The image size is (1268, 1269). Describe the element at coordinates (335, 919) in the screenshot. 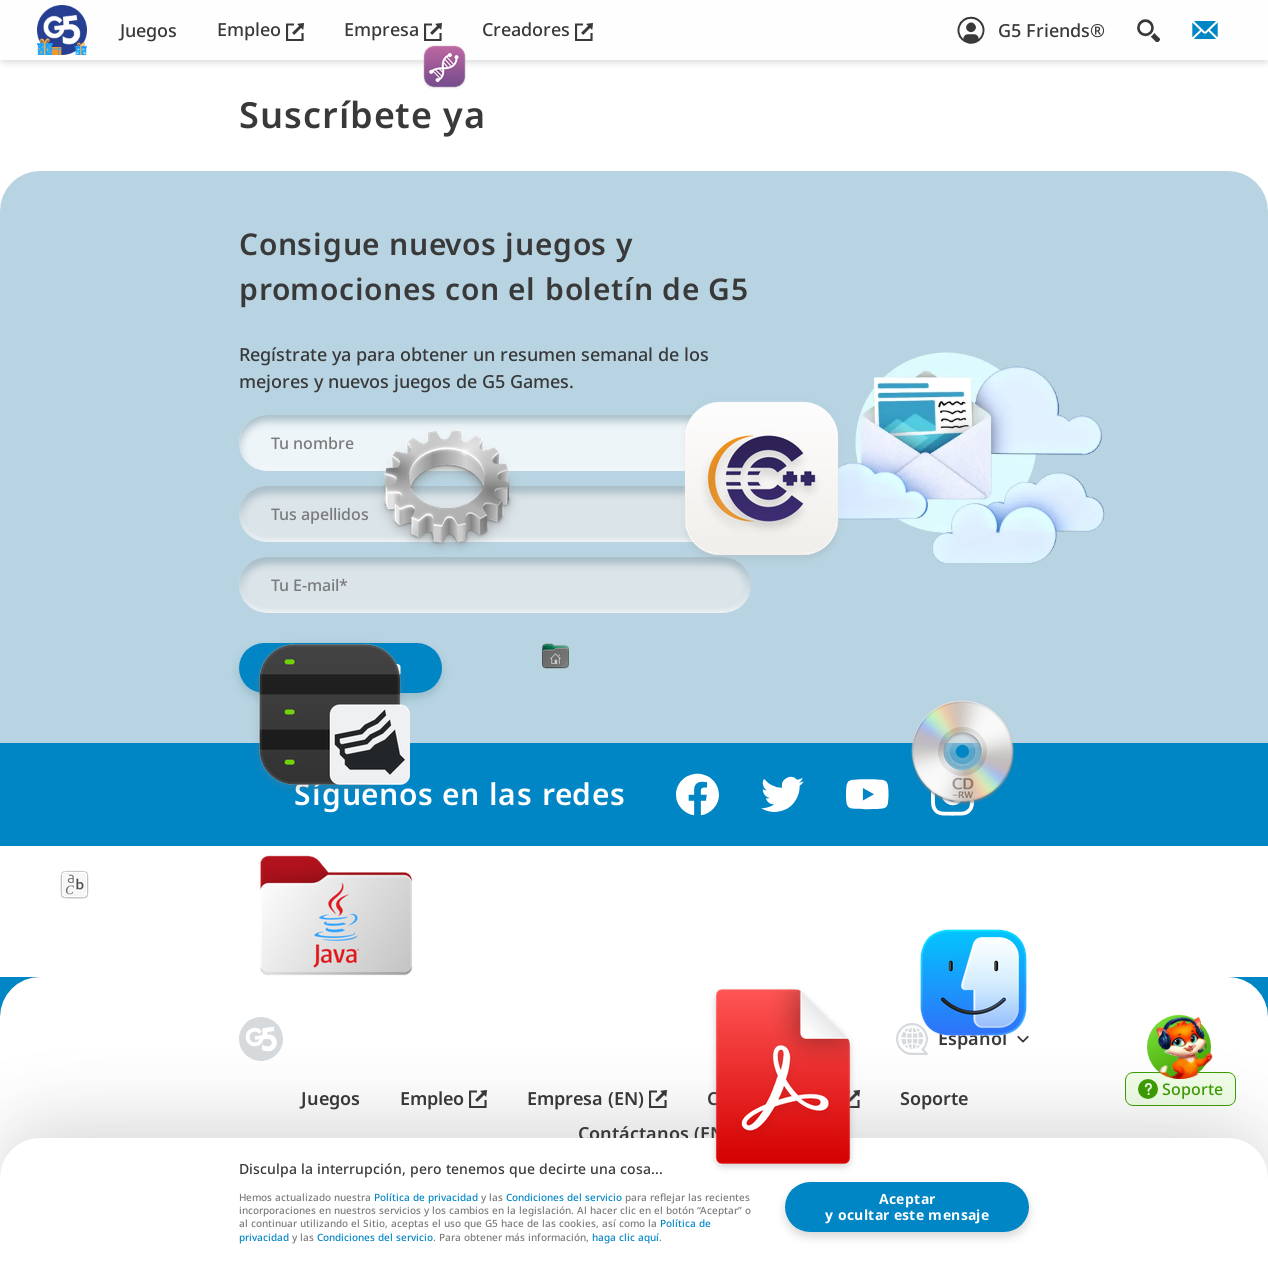

I see `open folder containing java project files` at that location.